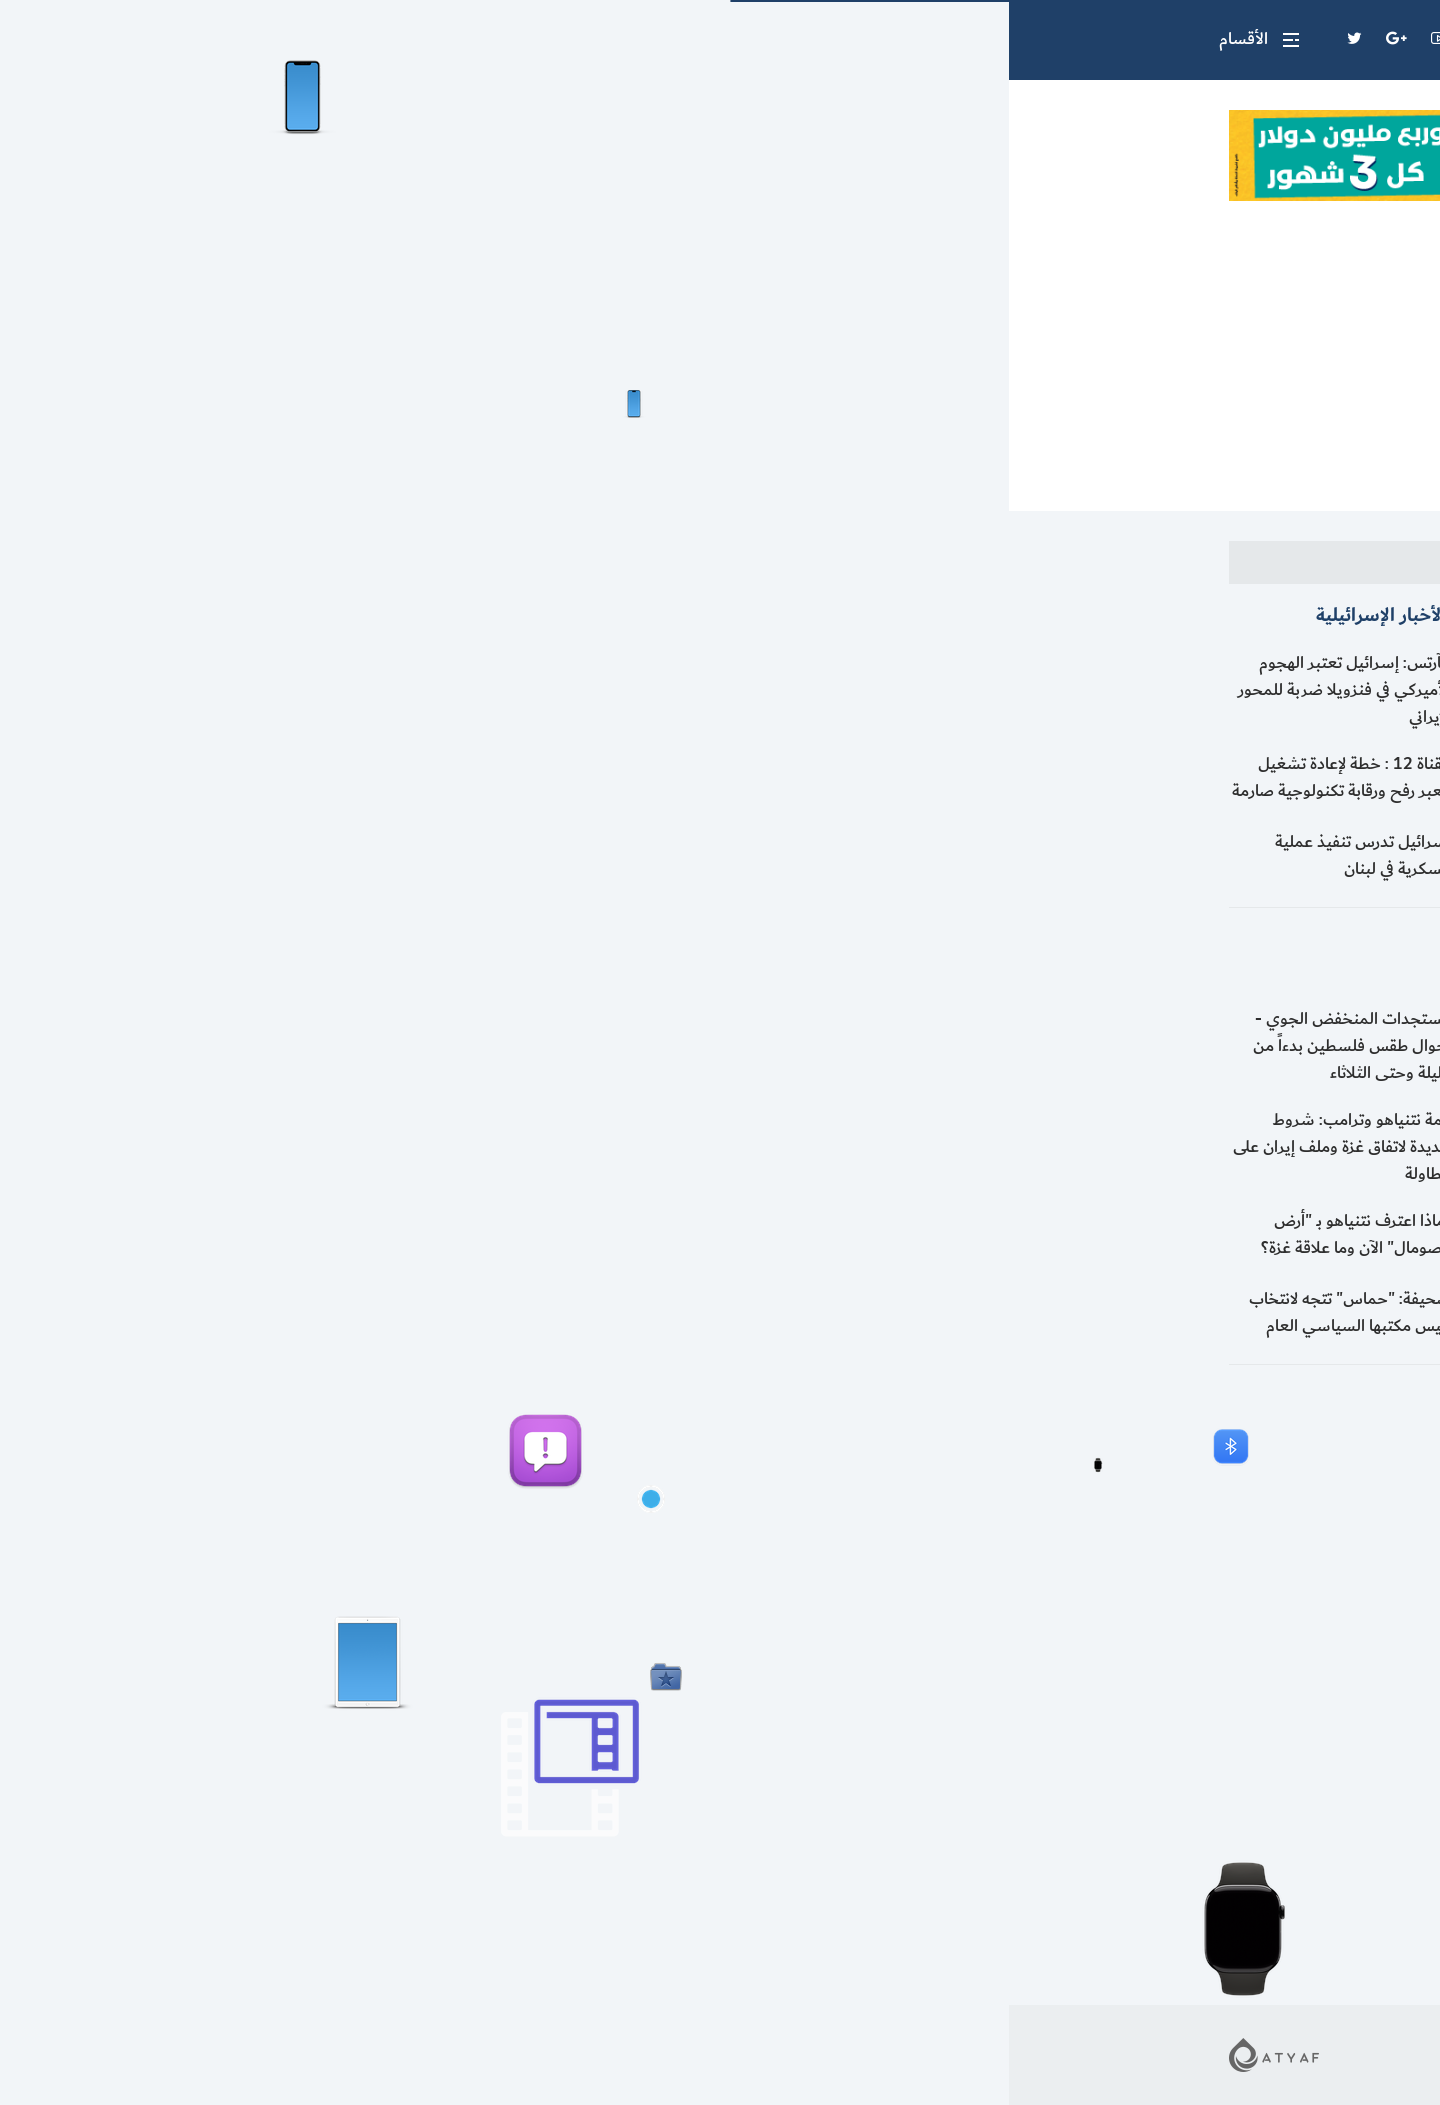  What do you see at coordinates (367, 1662) in the screenshot?
I see `iPad Pro device connected via wifi` at bounding box center [367, 1662].